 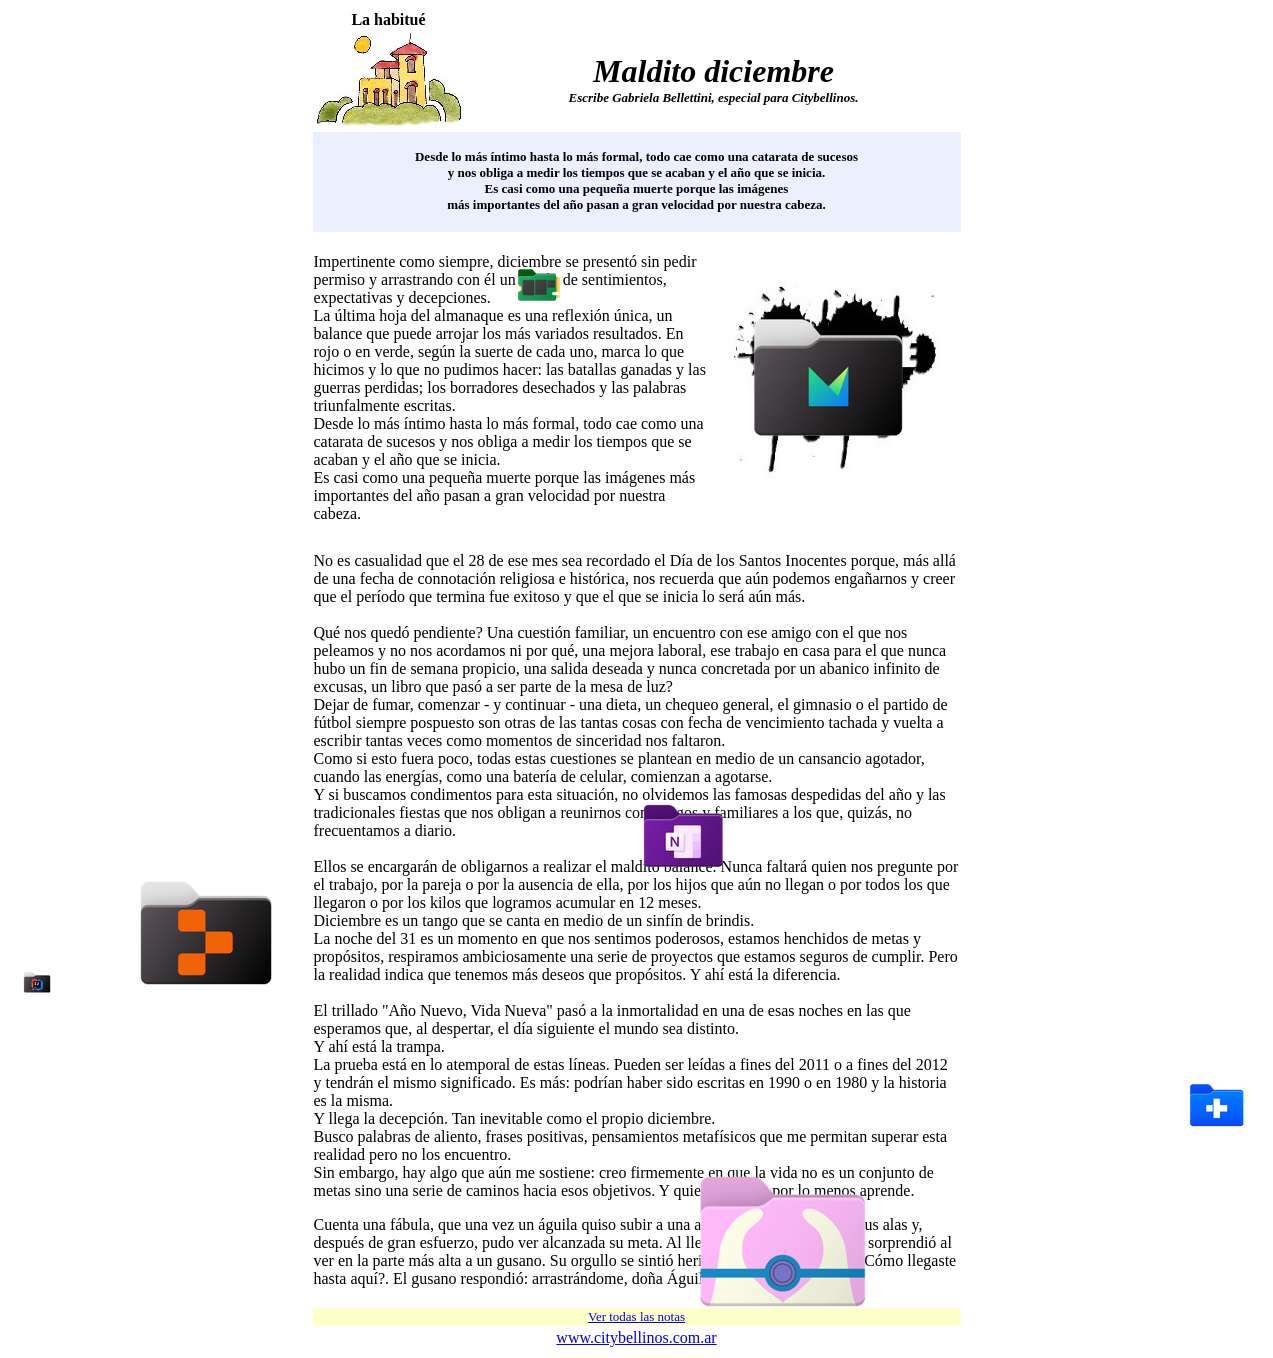 I want to click on open folder containing IntelliJ IDEA projects, so click(x=37, y=983).